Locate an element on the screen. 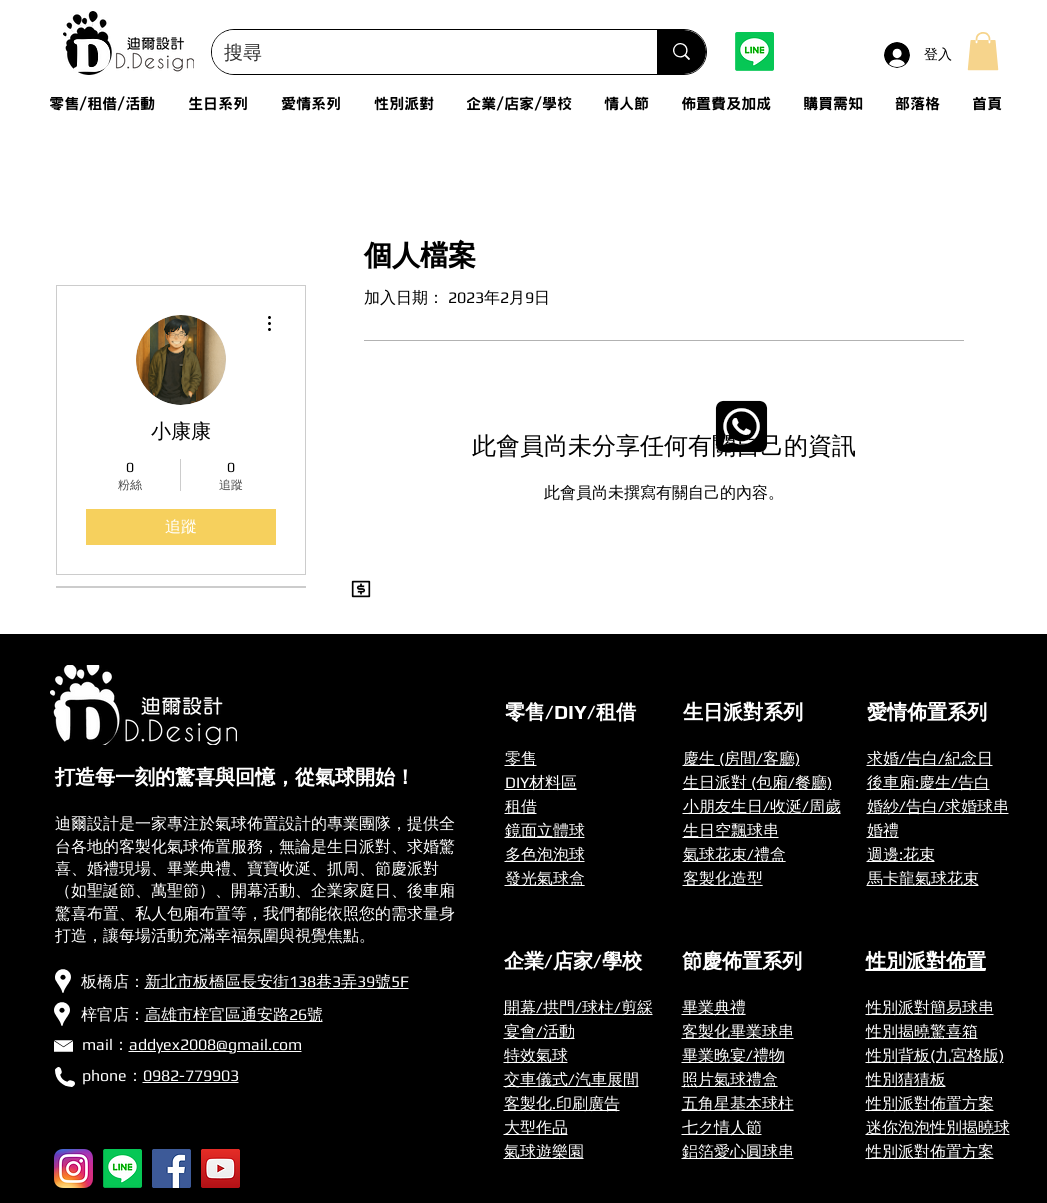 The height and width of the screenshot is (1203, 1047). open WhatsApp messaging app is located at coordinates (741, 426).